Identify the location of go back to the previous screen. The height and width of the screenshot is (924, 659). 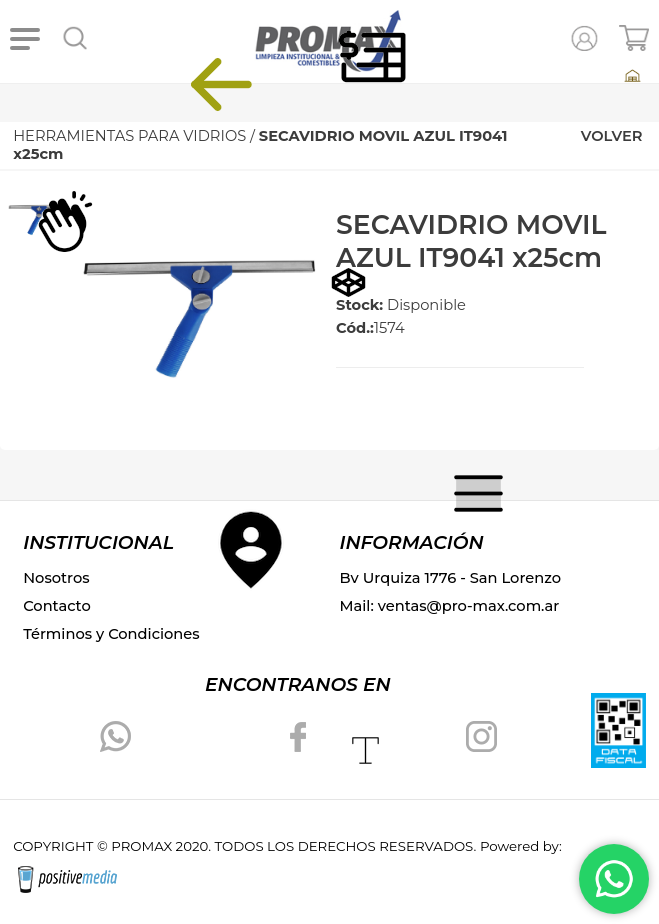
(221, 84).